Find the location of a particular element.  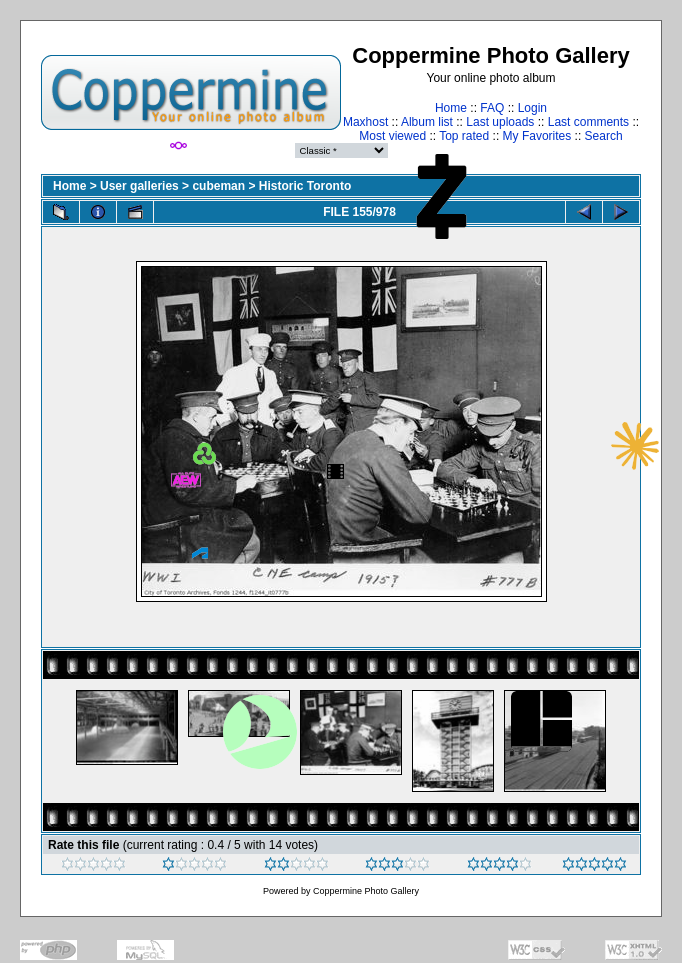

access video or film content is located at coordinates (335, 471).